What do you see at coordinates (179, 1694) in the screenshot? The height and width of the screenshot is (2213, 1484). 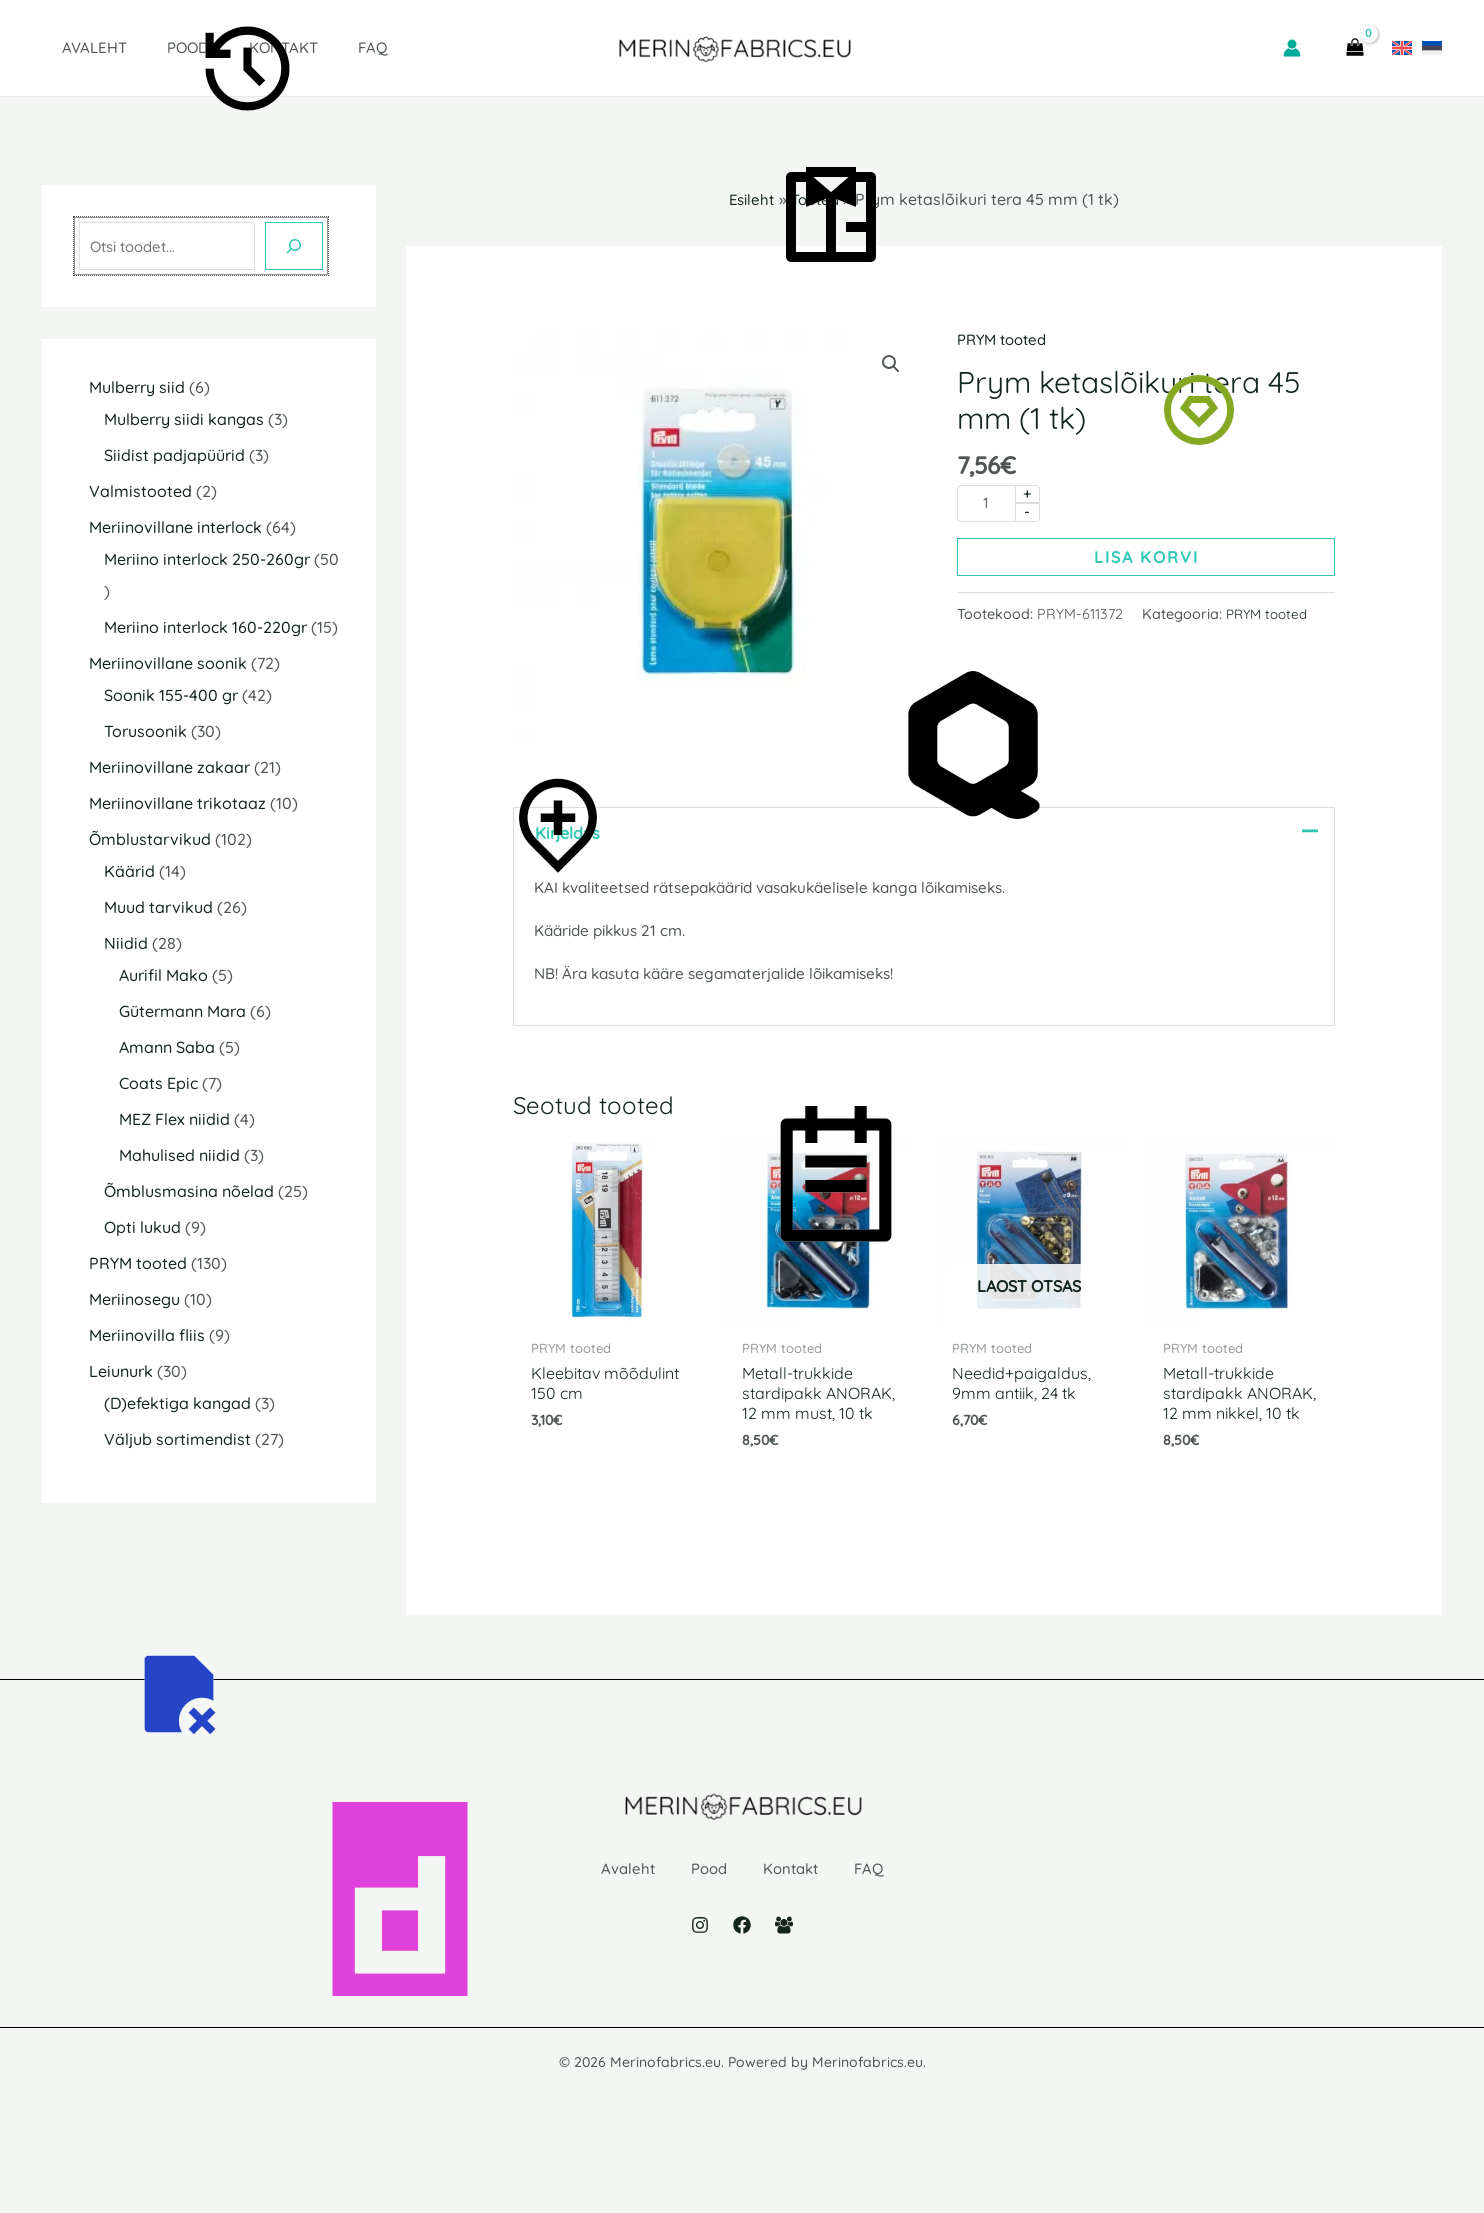 I see `close or dismiss the current file` at bounding box center [179, 1694].